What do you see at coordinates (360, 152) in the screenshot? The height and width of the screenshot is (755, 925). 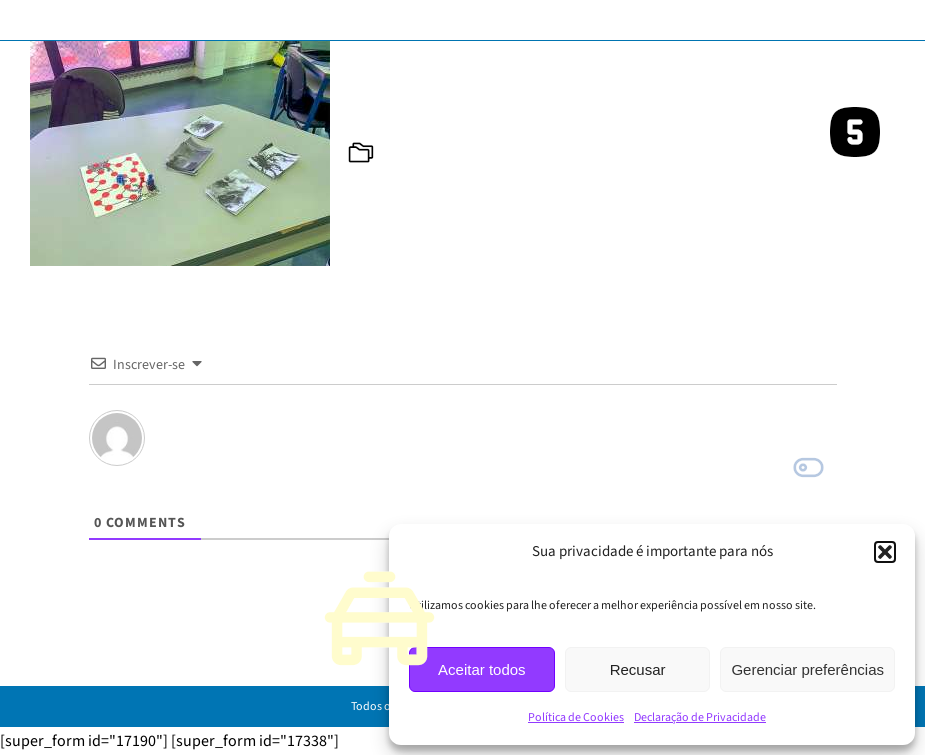 I see `browse all folders` at bounding box center [360, 152].